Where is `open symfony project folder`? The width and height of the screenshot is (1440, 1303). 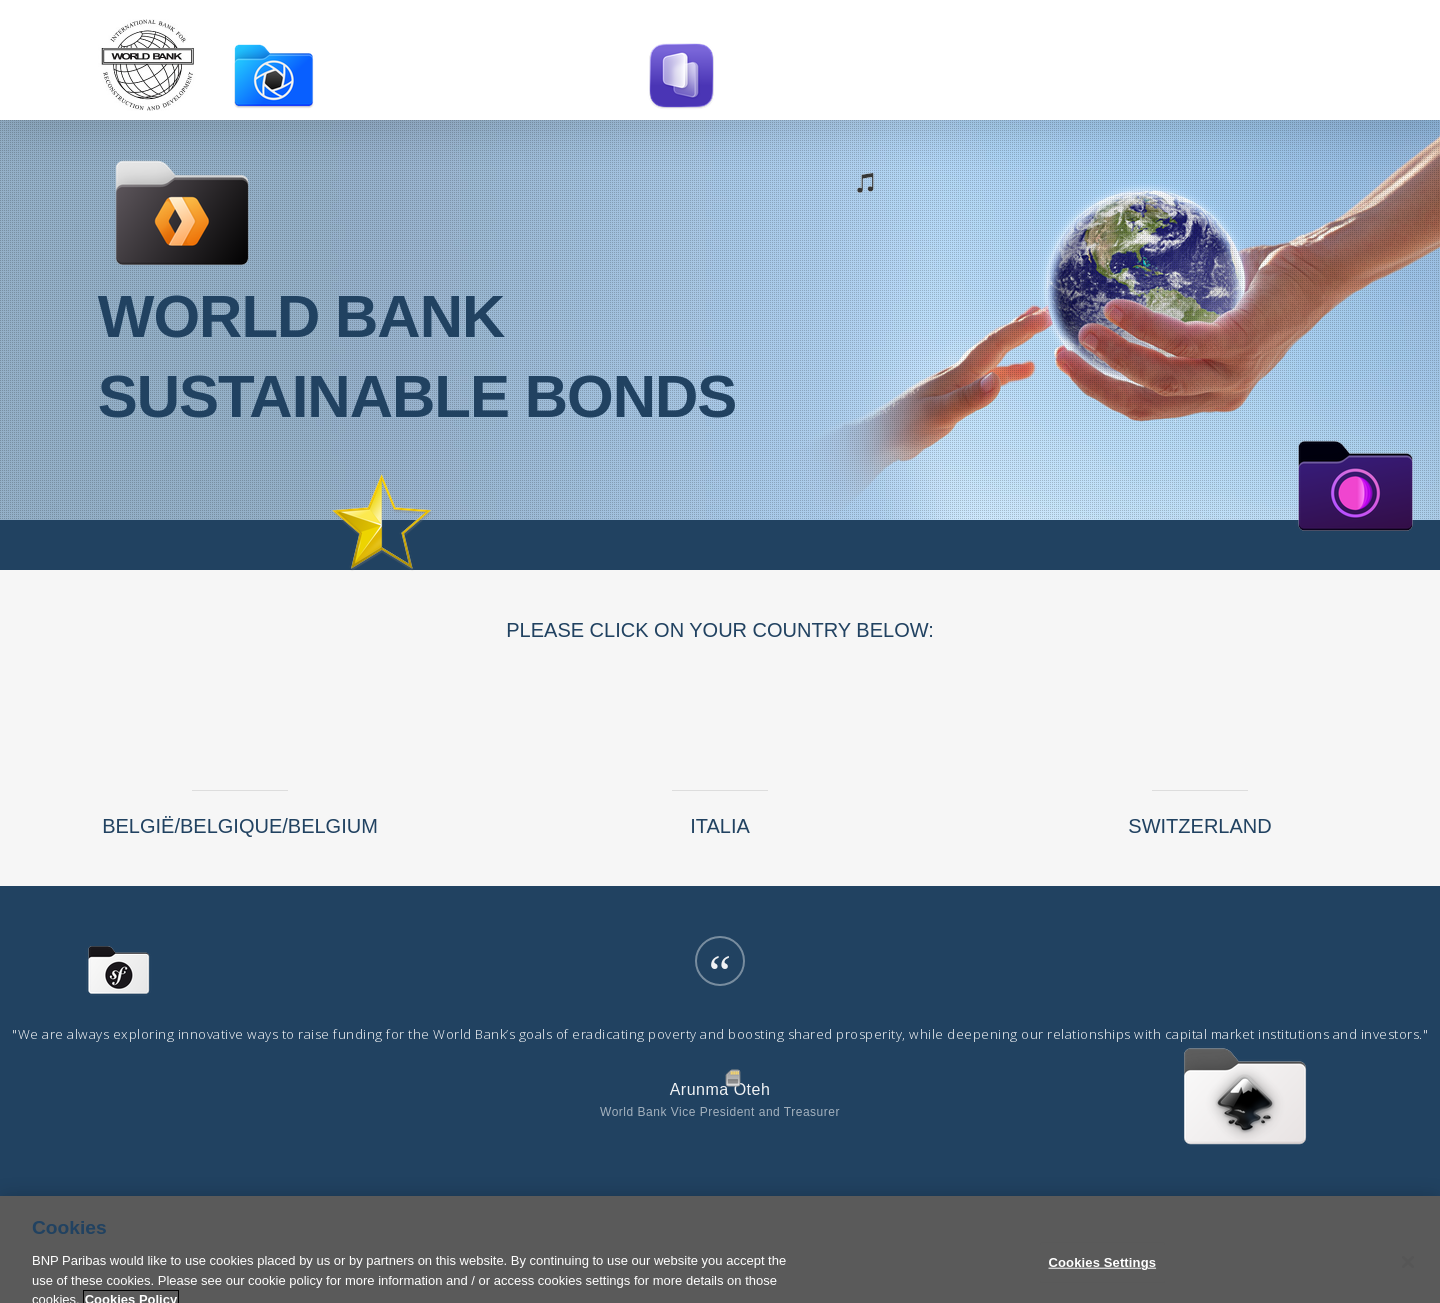 open symfony project folder is located at coordinates (118, 971).